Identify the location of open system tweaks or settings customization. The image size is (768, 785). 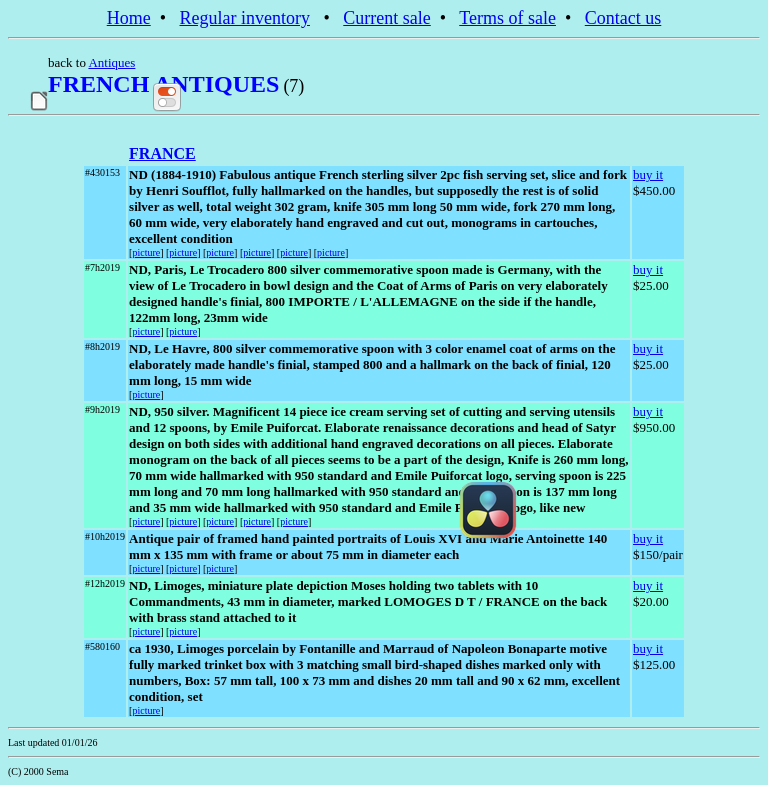
(167, 97).